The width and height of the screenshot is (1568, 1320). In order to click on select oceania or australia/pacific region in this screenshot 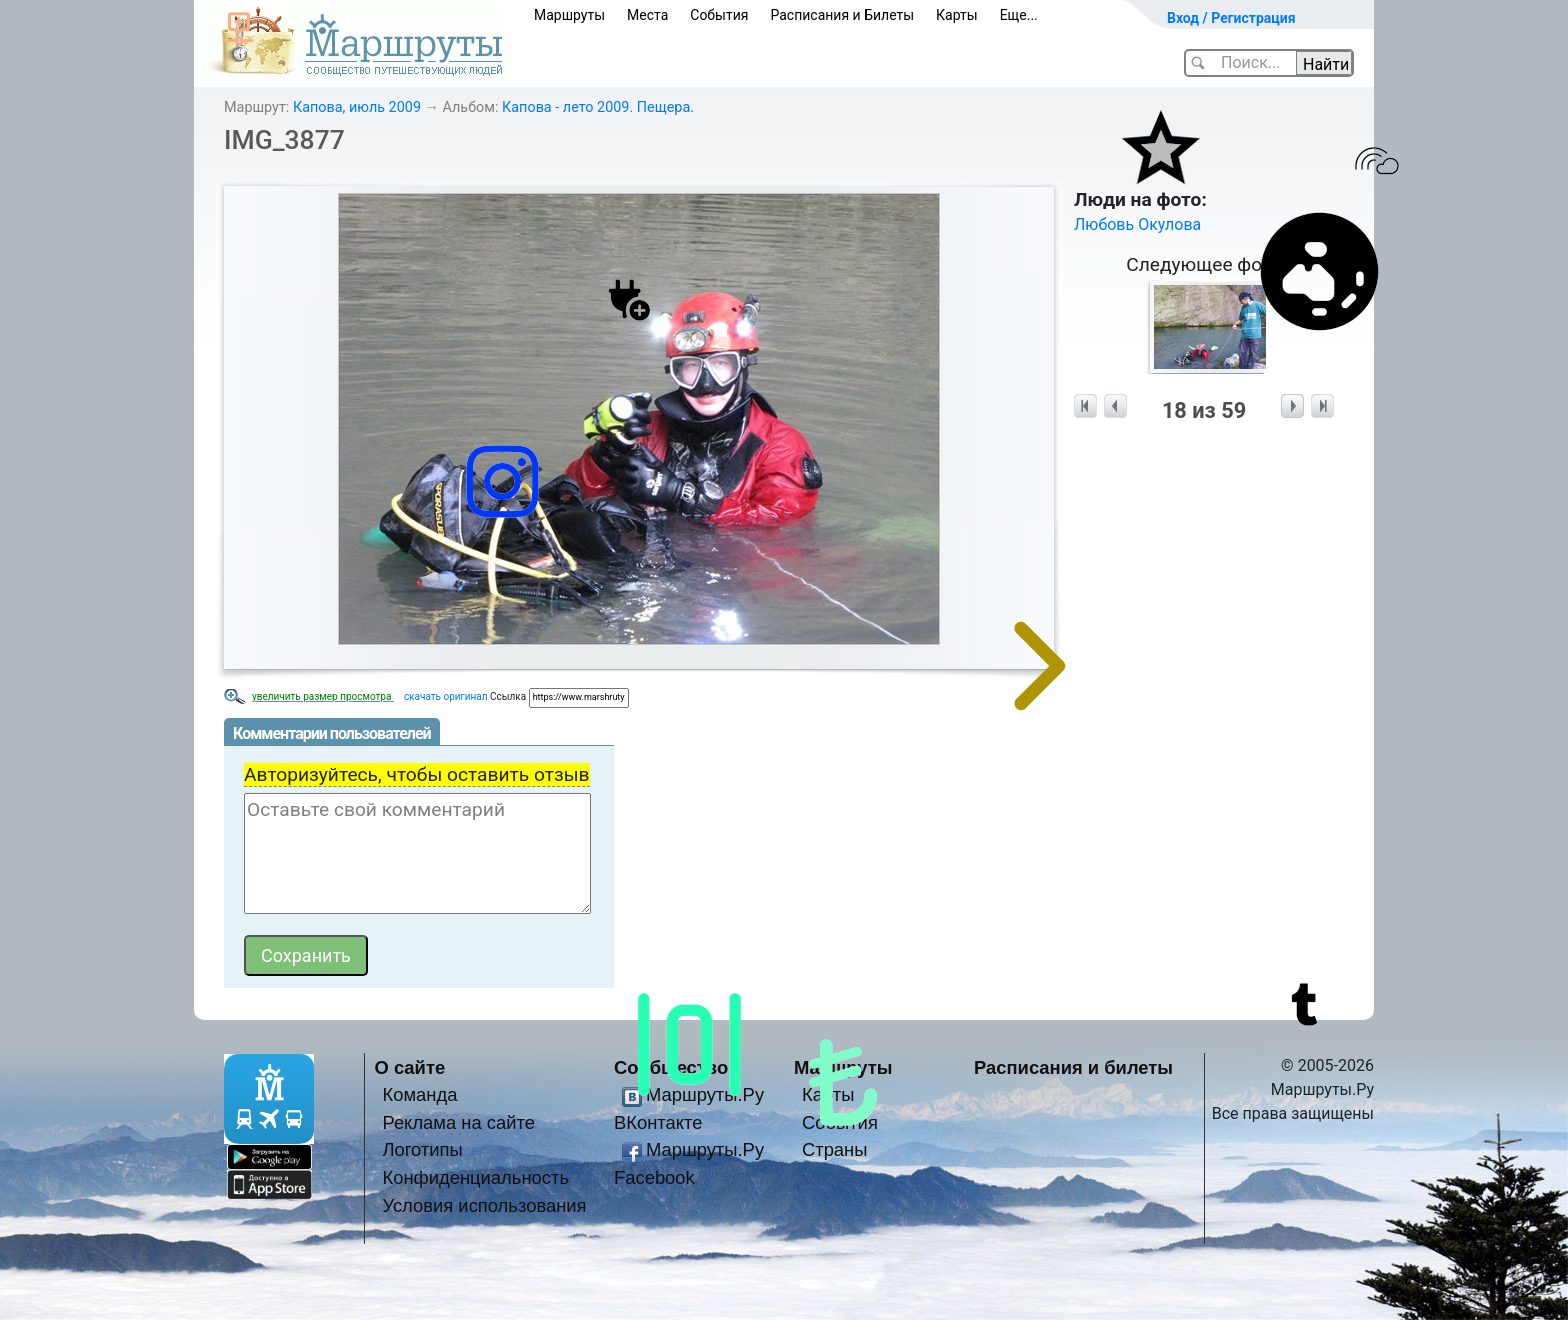, I will do `click(1319, 271)`.